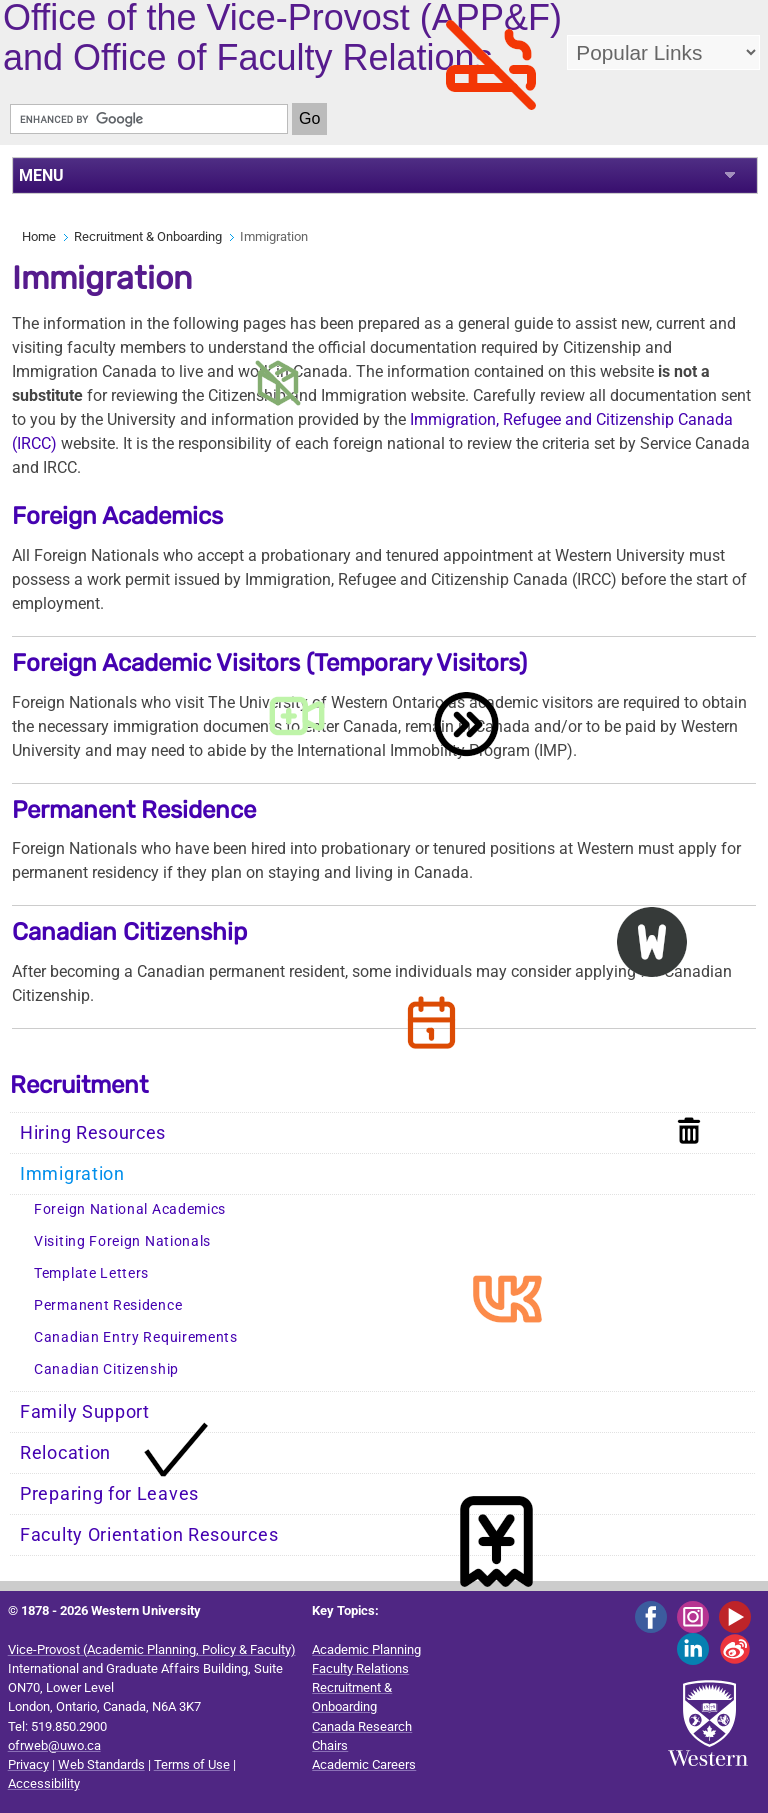 The height and width of the screenshot is (1813, 768). I want to click on confirm or submit an action, so click(175, 1449).